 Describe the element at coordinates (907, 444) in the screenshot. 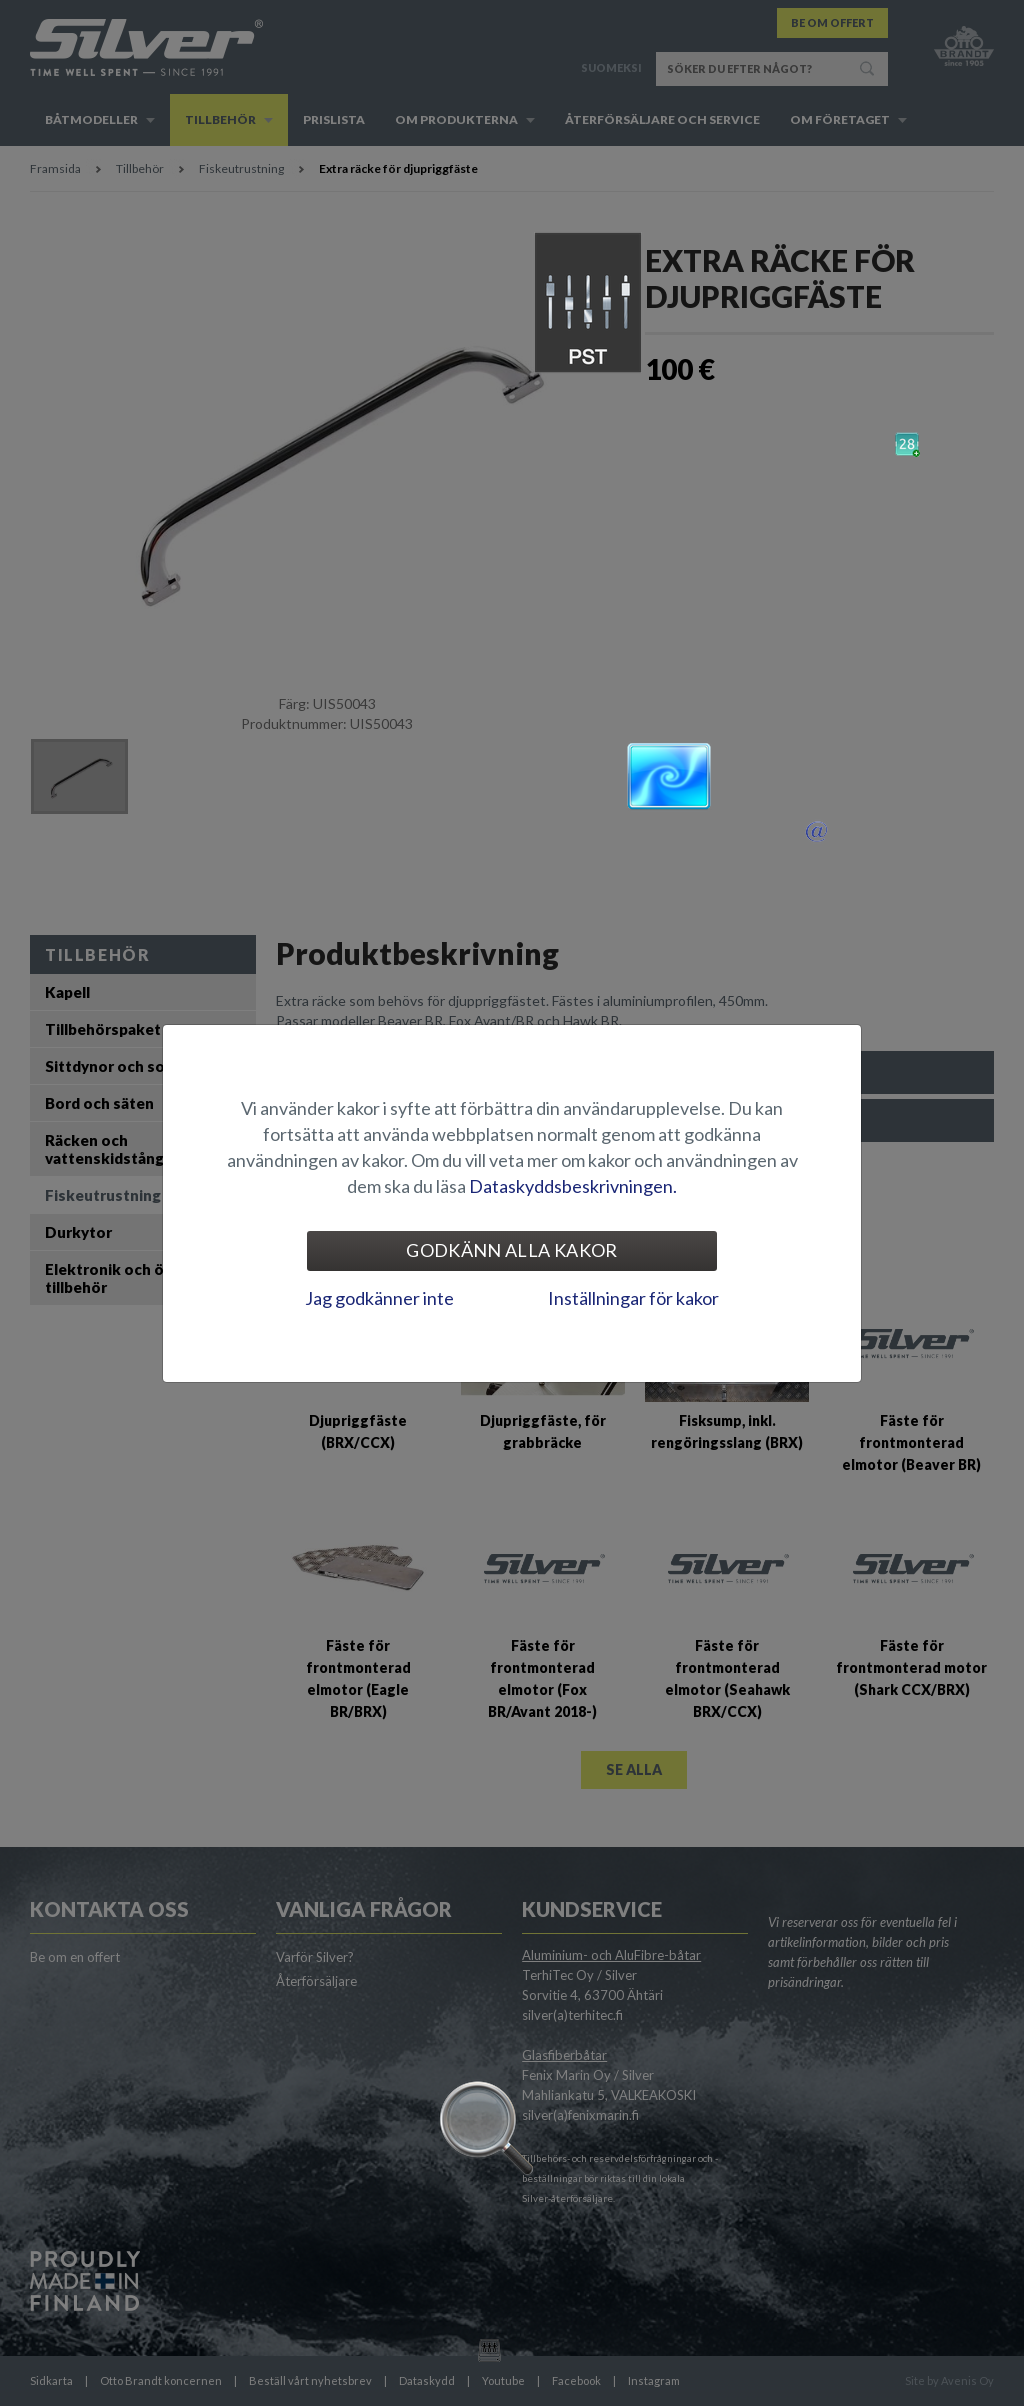

I see `create a new calendar appointment` at that location.